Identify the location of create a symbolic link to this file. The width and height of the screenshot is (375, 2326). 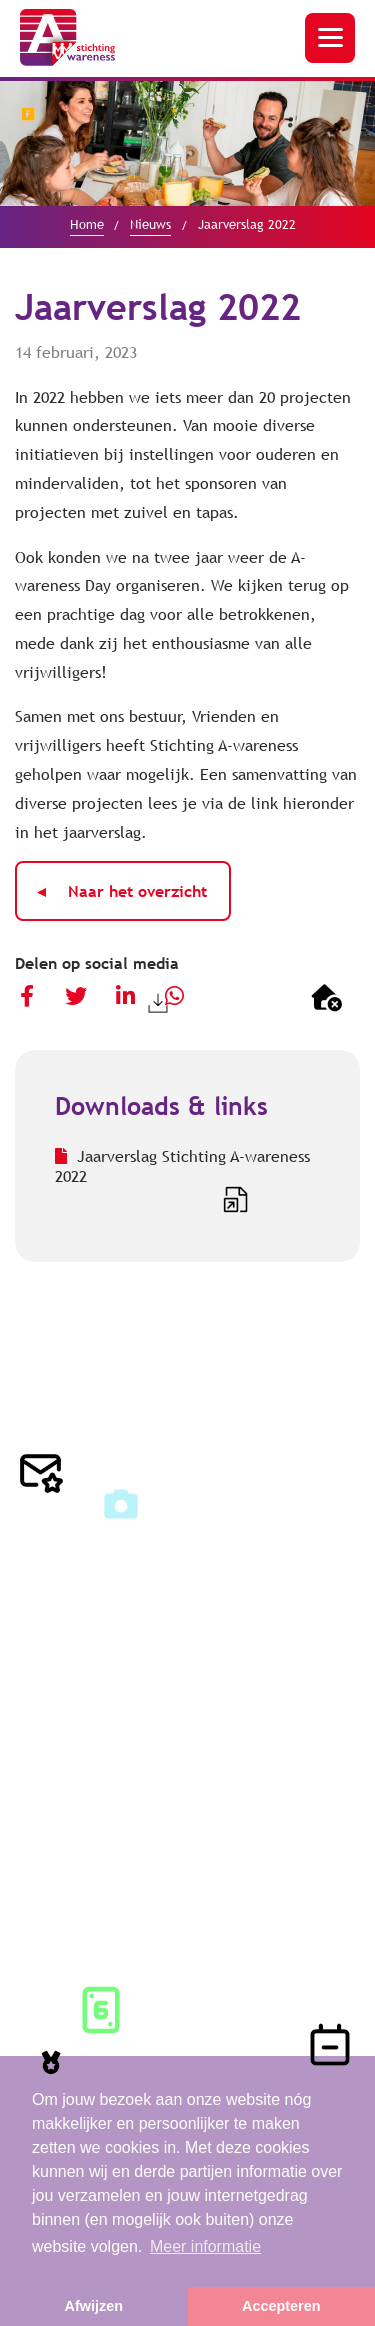
(236, 1199).